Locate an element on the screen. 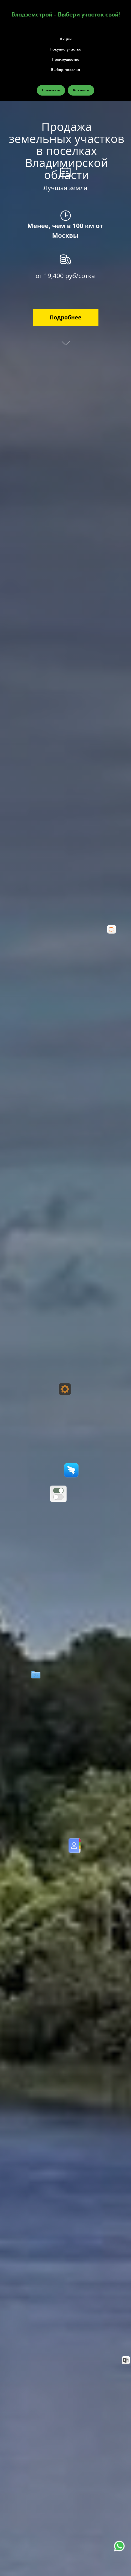 The height and width of the screenshot is (2576, 131). open the address book application is located at coordinates (75, 1846).